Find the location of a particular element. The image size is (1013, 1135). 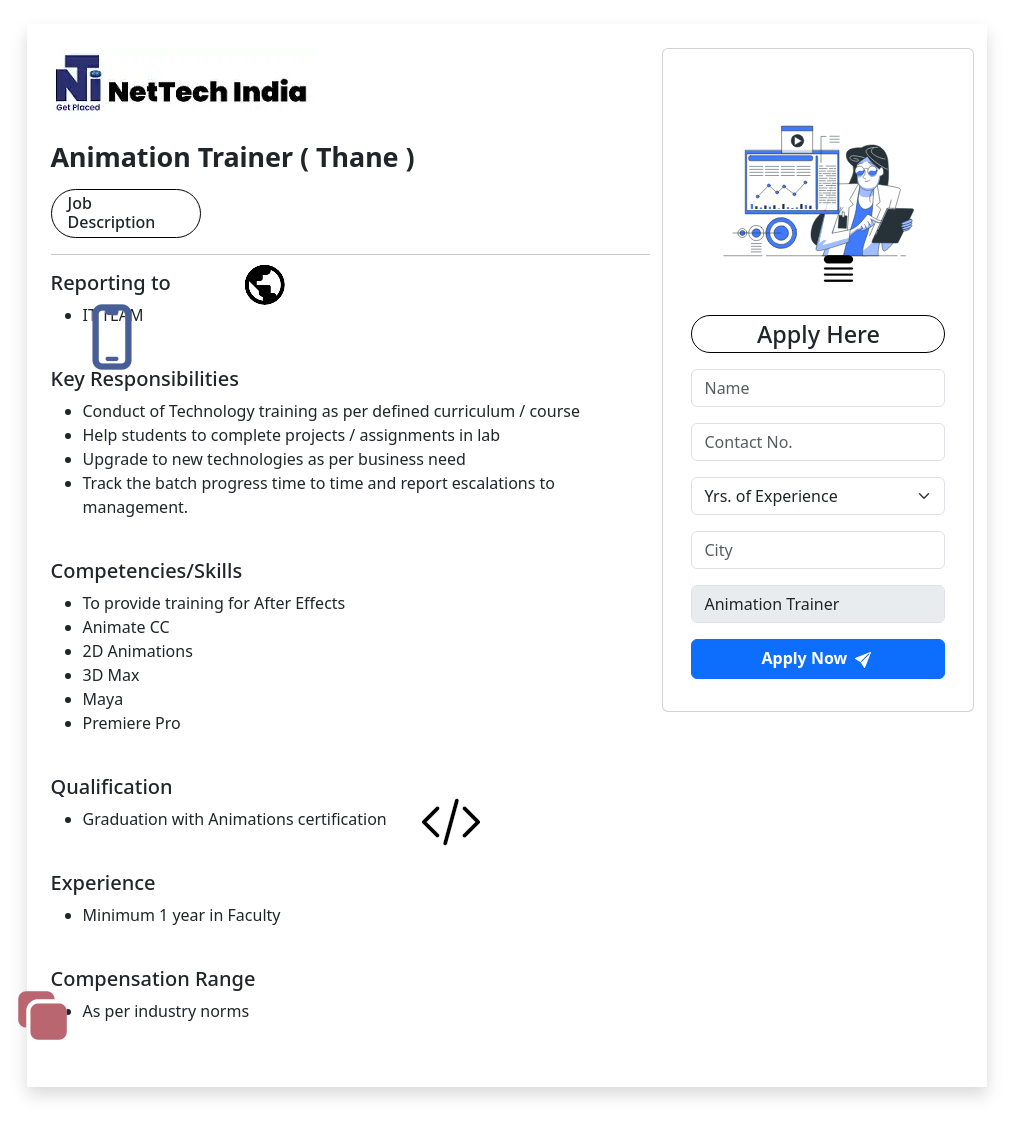

view or edit source code is located at coordinates (451, 822).